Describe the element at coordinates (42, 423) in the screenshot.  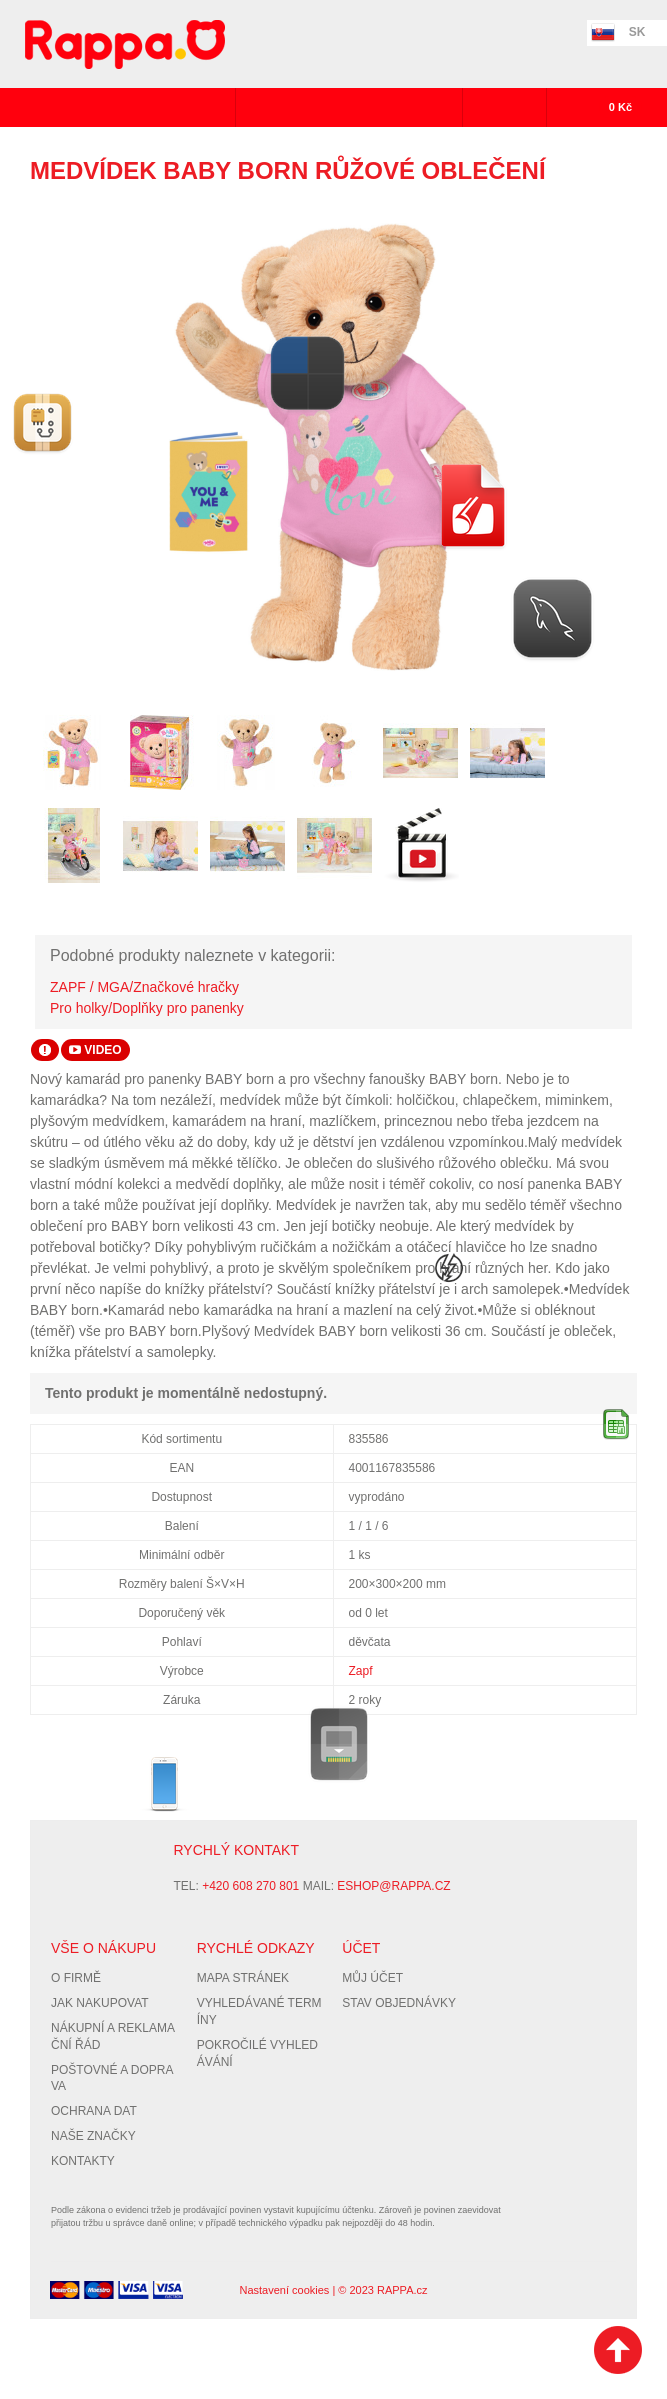
I see `a system driver or hardware component file` at that location.